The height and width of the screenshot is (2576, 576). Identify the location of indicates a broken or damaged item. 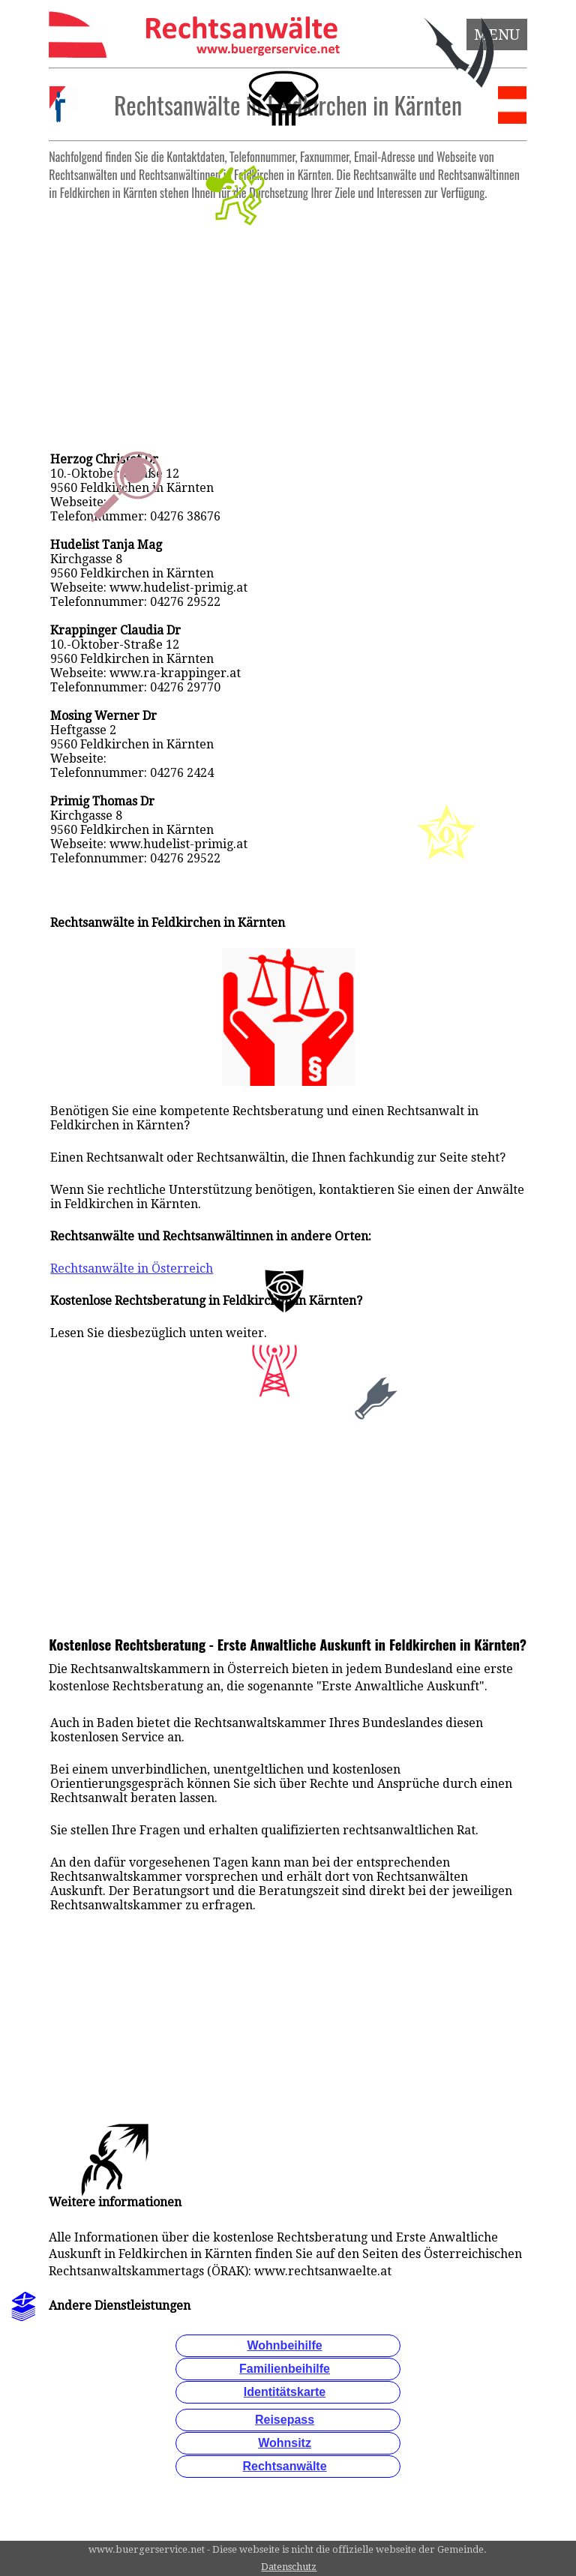
(376, 1399).